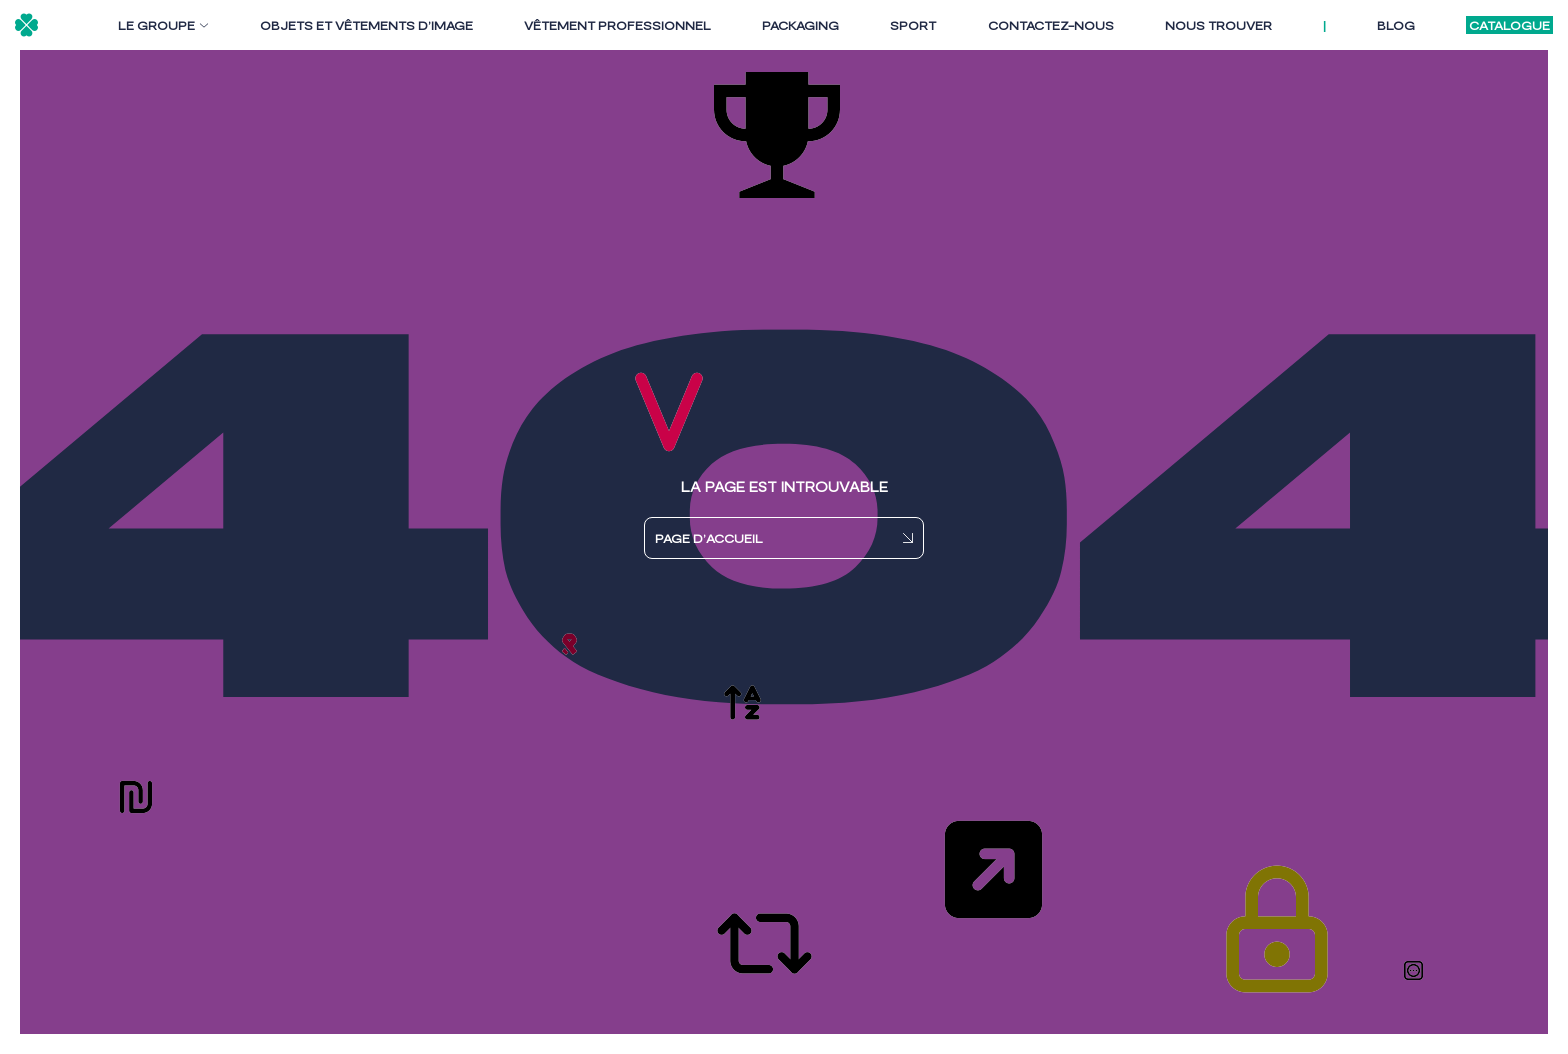 This screenshot has width=1568, height=1054. What do you see at coordinates (136, 797) in the screenshot?
I see `indicates Israeli new shekel currency` at bounding box center [136, 797].